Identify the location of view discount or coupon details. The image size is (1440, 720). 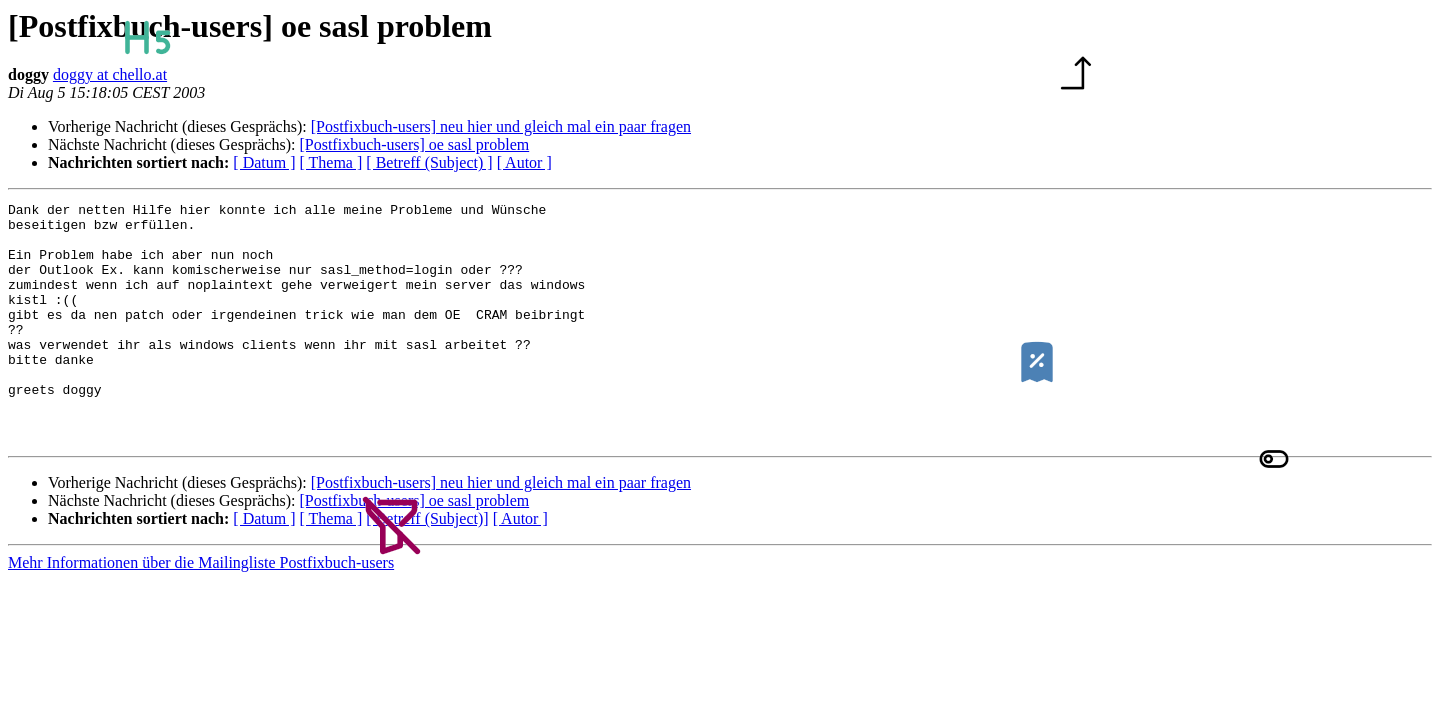
(1037, 362).